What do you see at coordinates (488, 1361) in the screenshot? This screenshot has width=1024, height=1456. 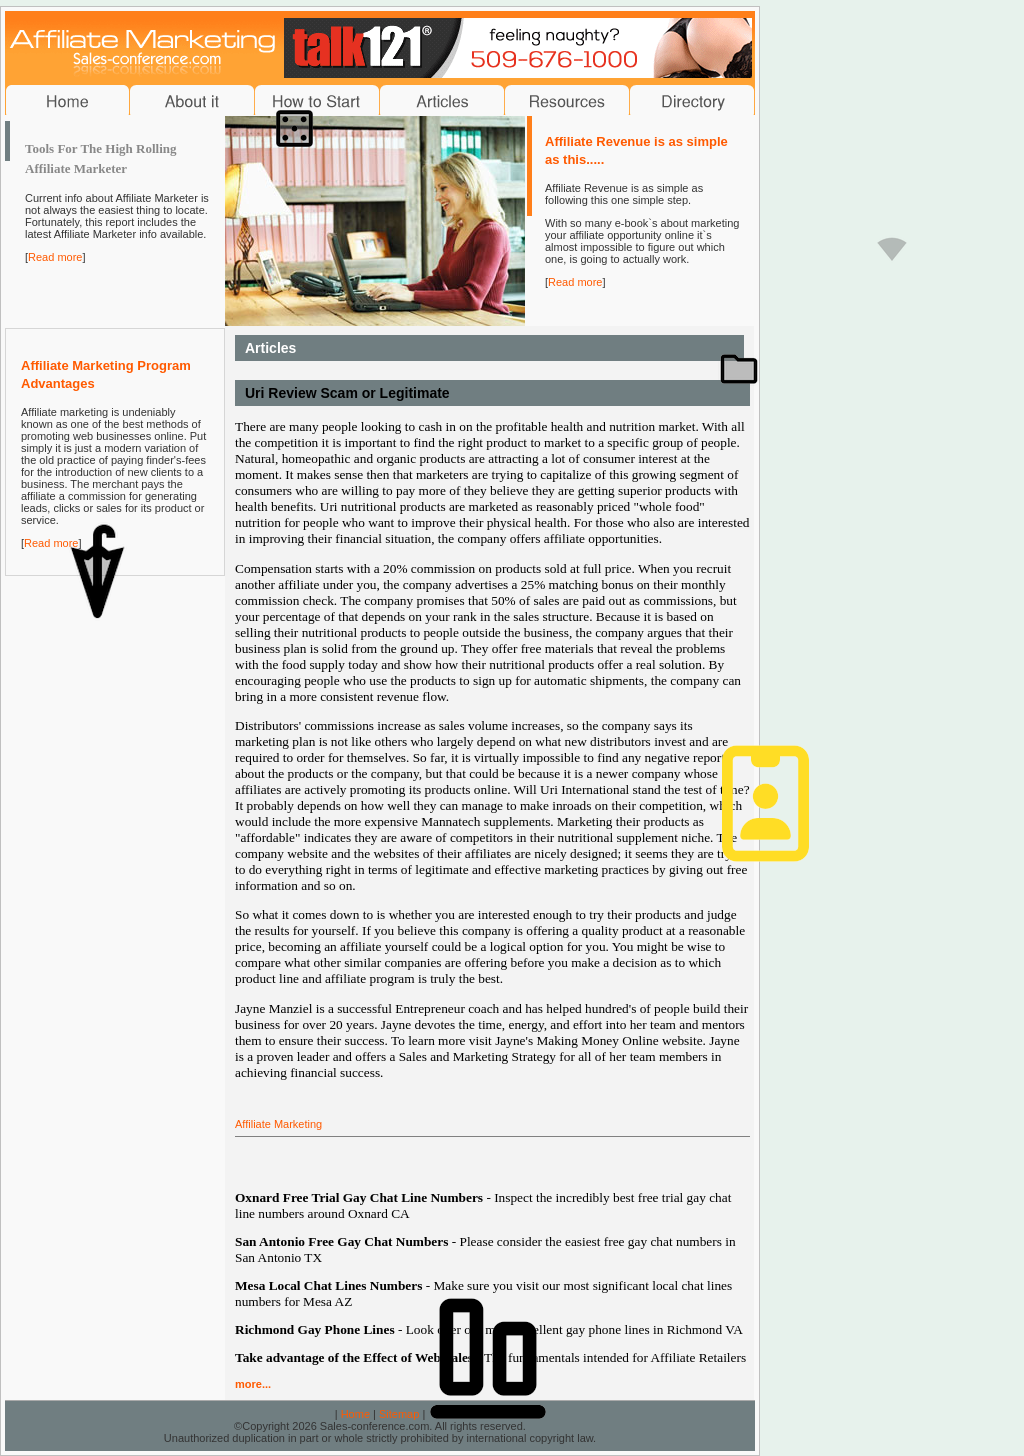 I see `align selected objects to the bottom` at bounding box center [488, 1361].